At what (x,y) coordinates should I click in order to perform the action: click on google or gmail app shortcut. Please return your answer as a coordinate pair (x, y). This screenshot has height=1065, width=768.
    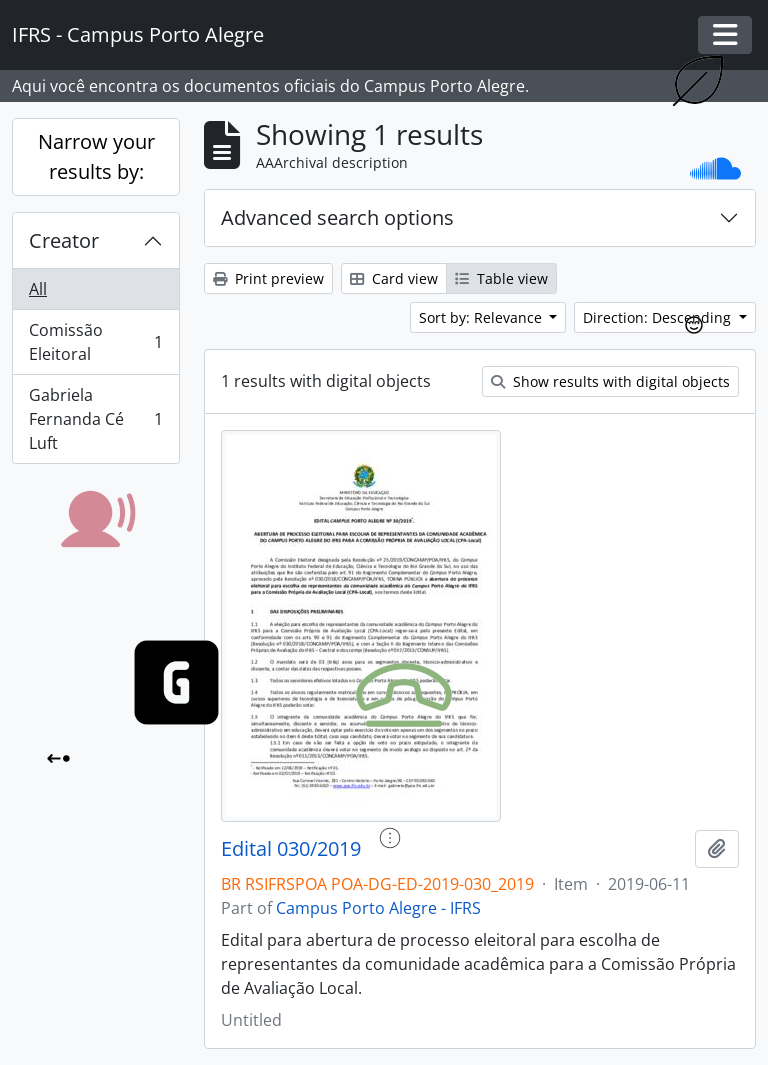
    Looking at the image, I should click on (176, 682).